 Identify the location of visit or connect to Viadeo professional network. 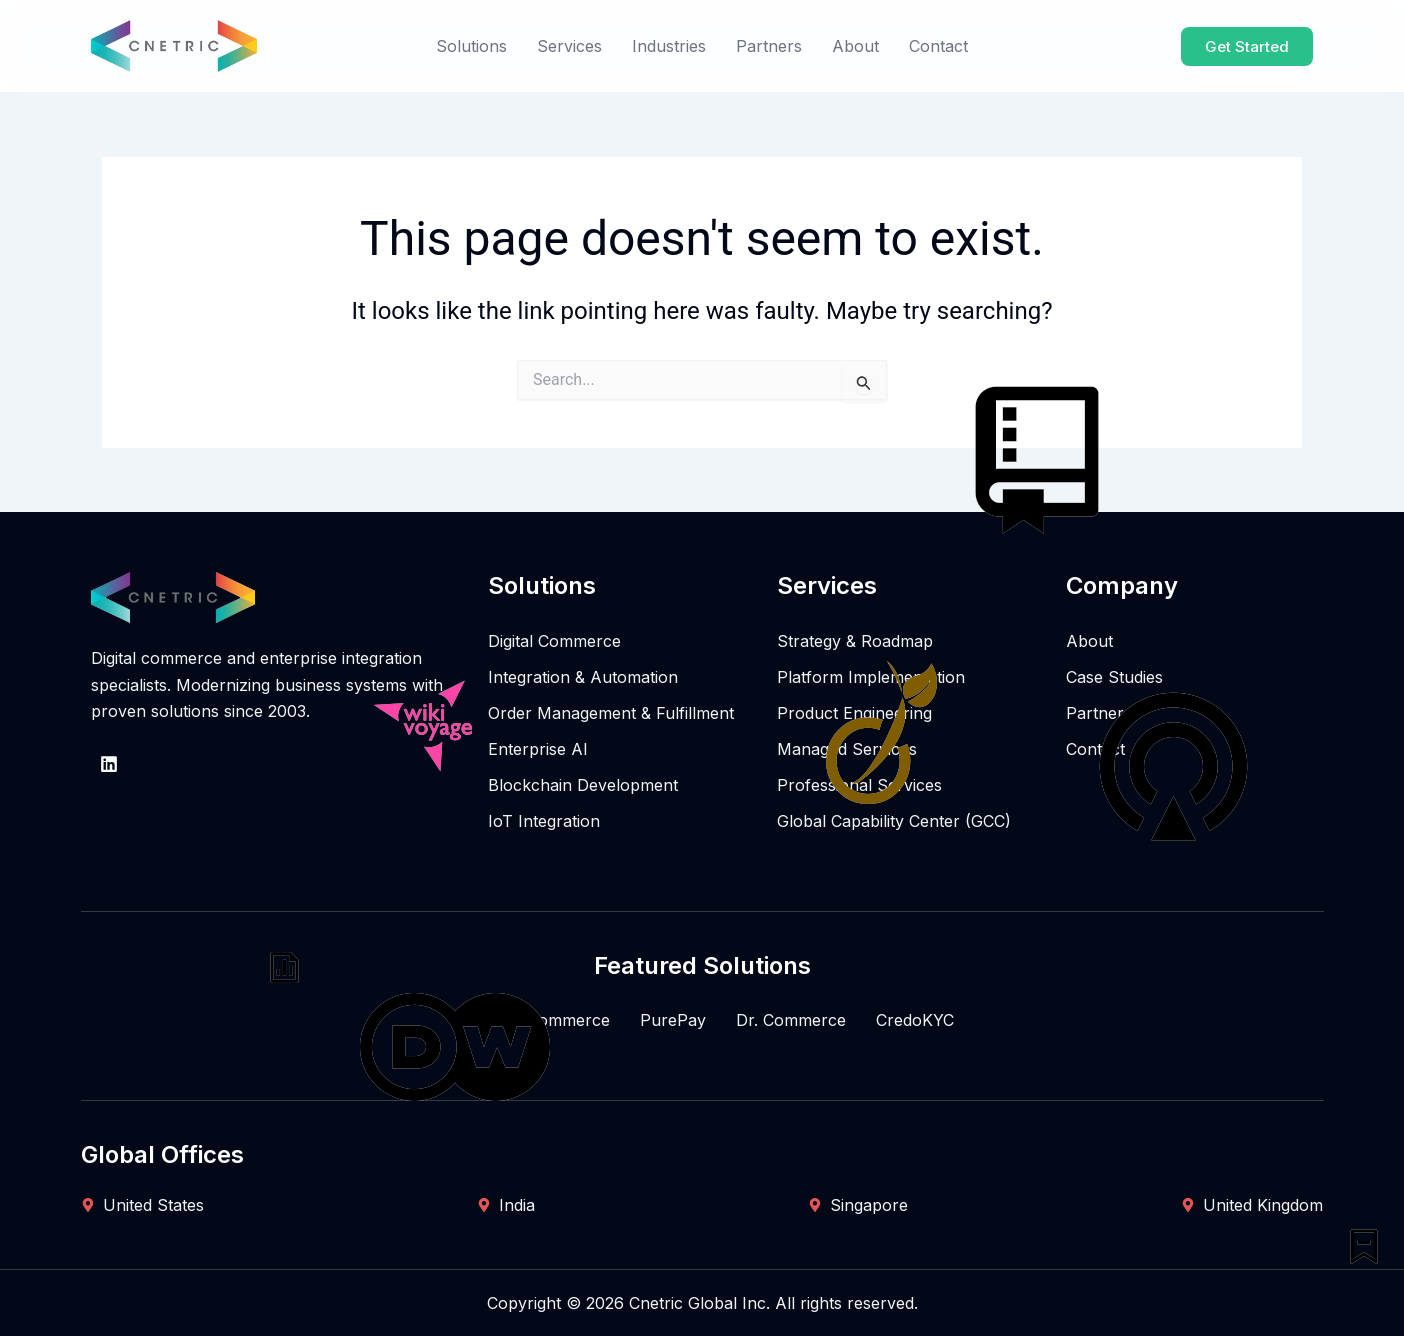
(881, 732).